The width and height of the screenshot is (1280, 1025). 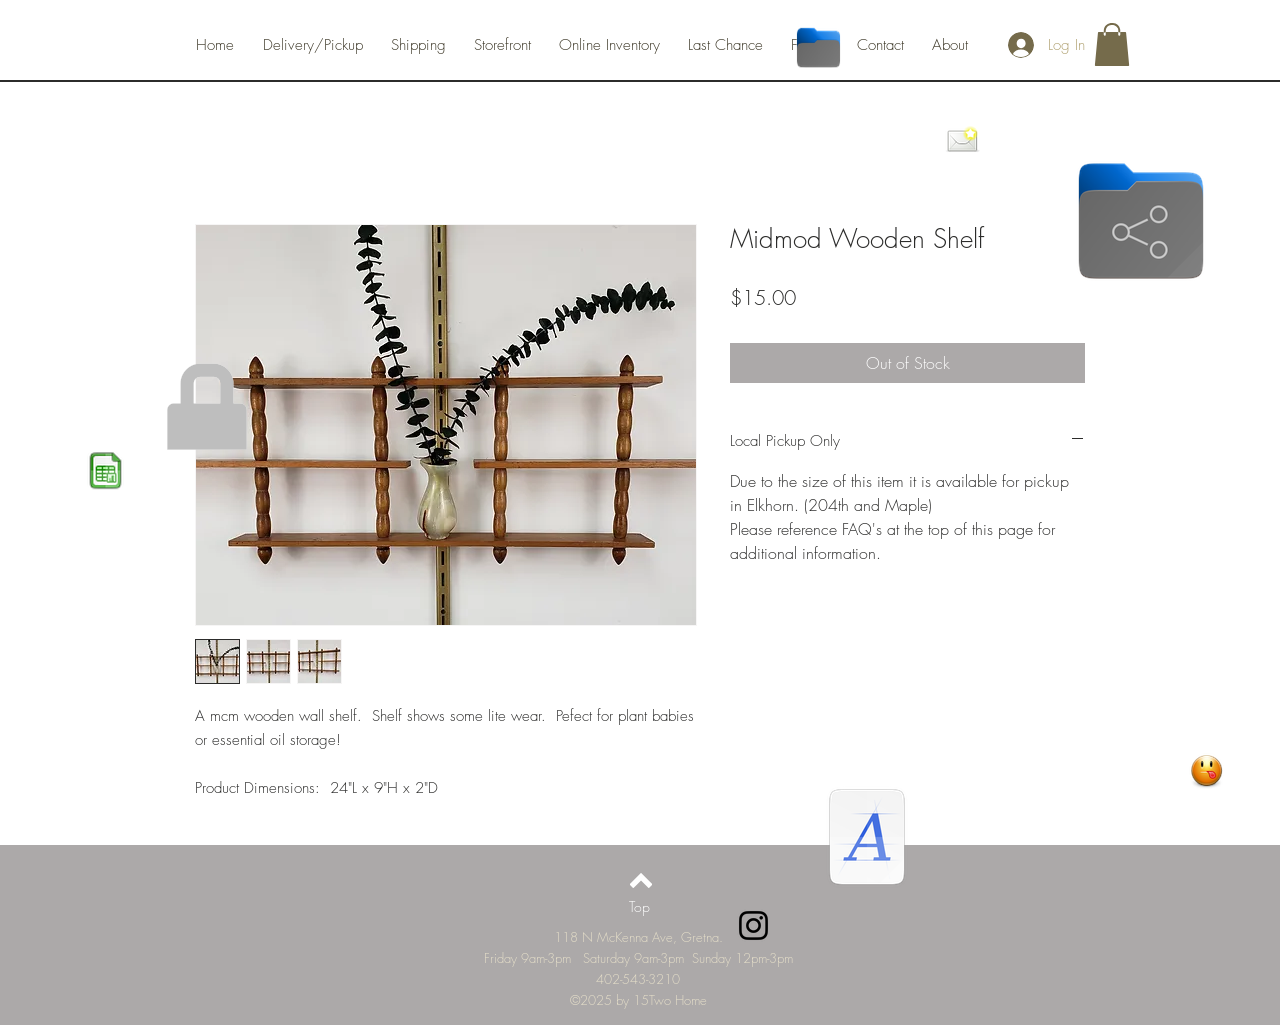 What do you see at coordinates (207, 410) in the screenshot?
I see `indicates a secure or encrypted wifi network` at bounding box center [207, 410].